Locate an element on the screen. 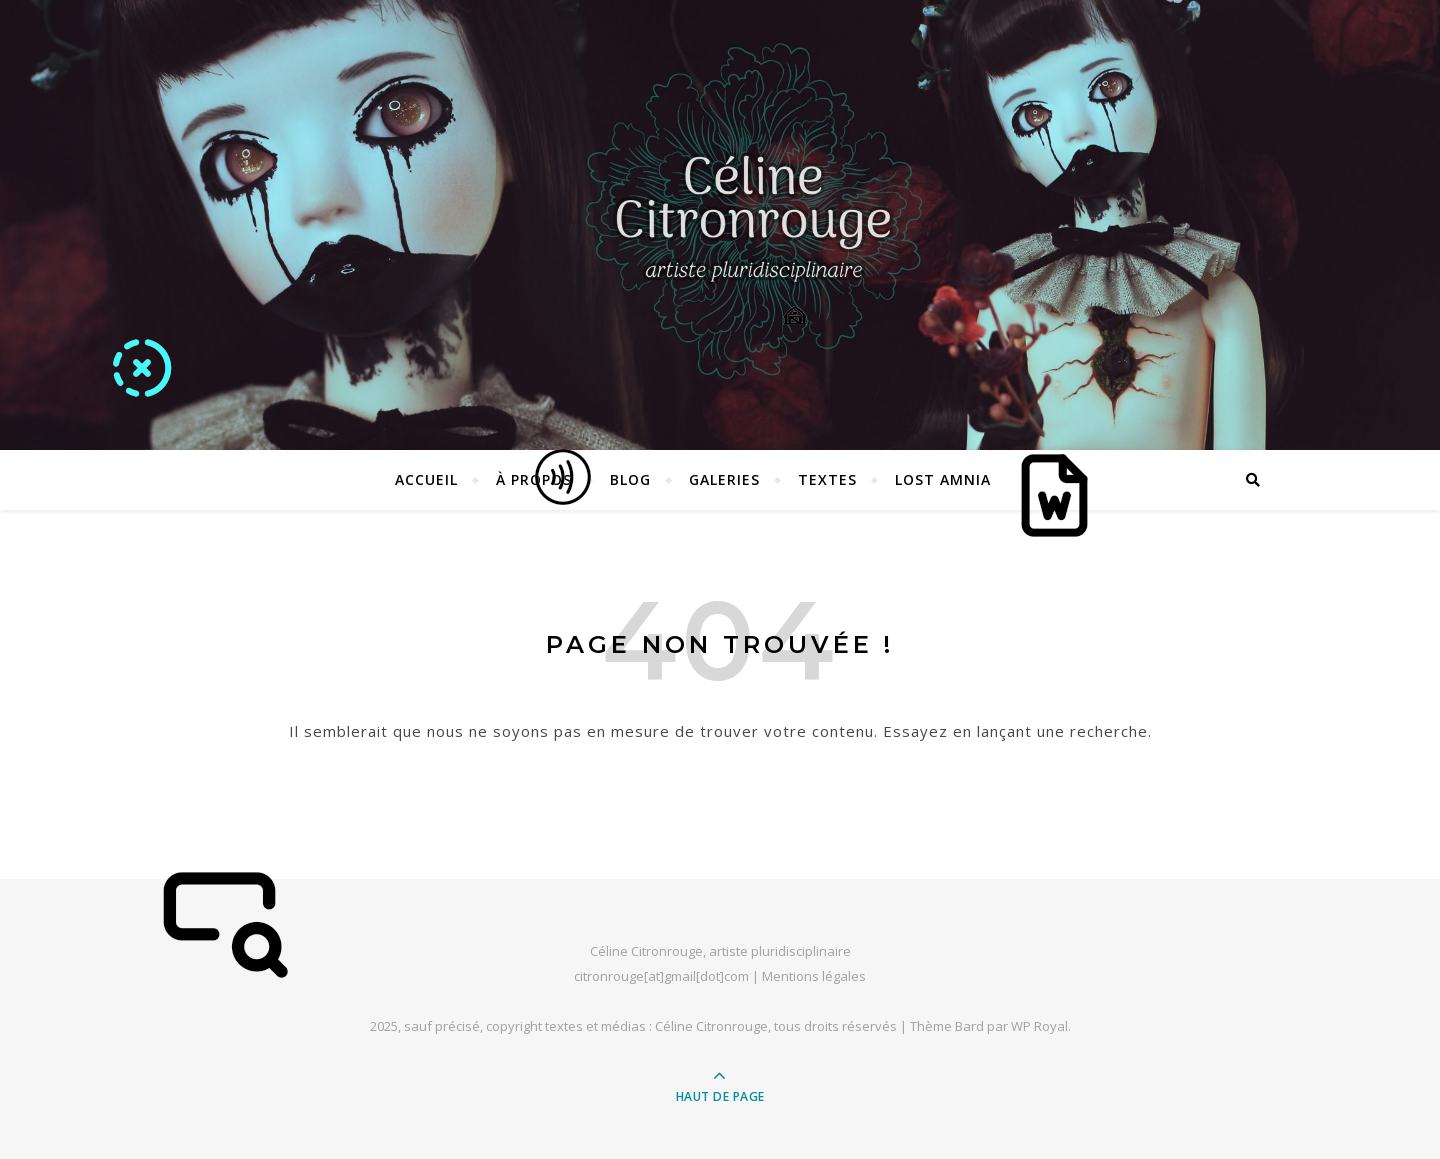 The width and height of the screenshot is (1440, 1159). tap to pay with contactless payment is located at coordinates (563, 477).